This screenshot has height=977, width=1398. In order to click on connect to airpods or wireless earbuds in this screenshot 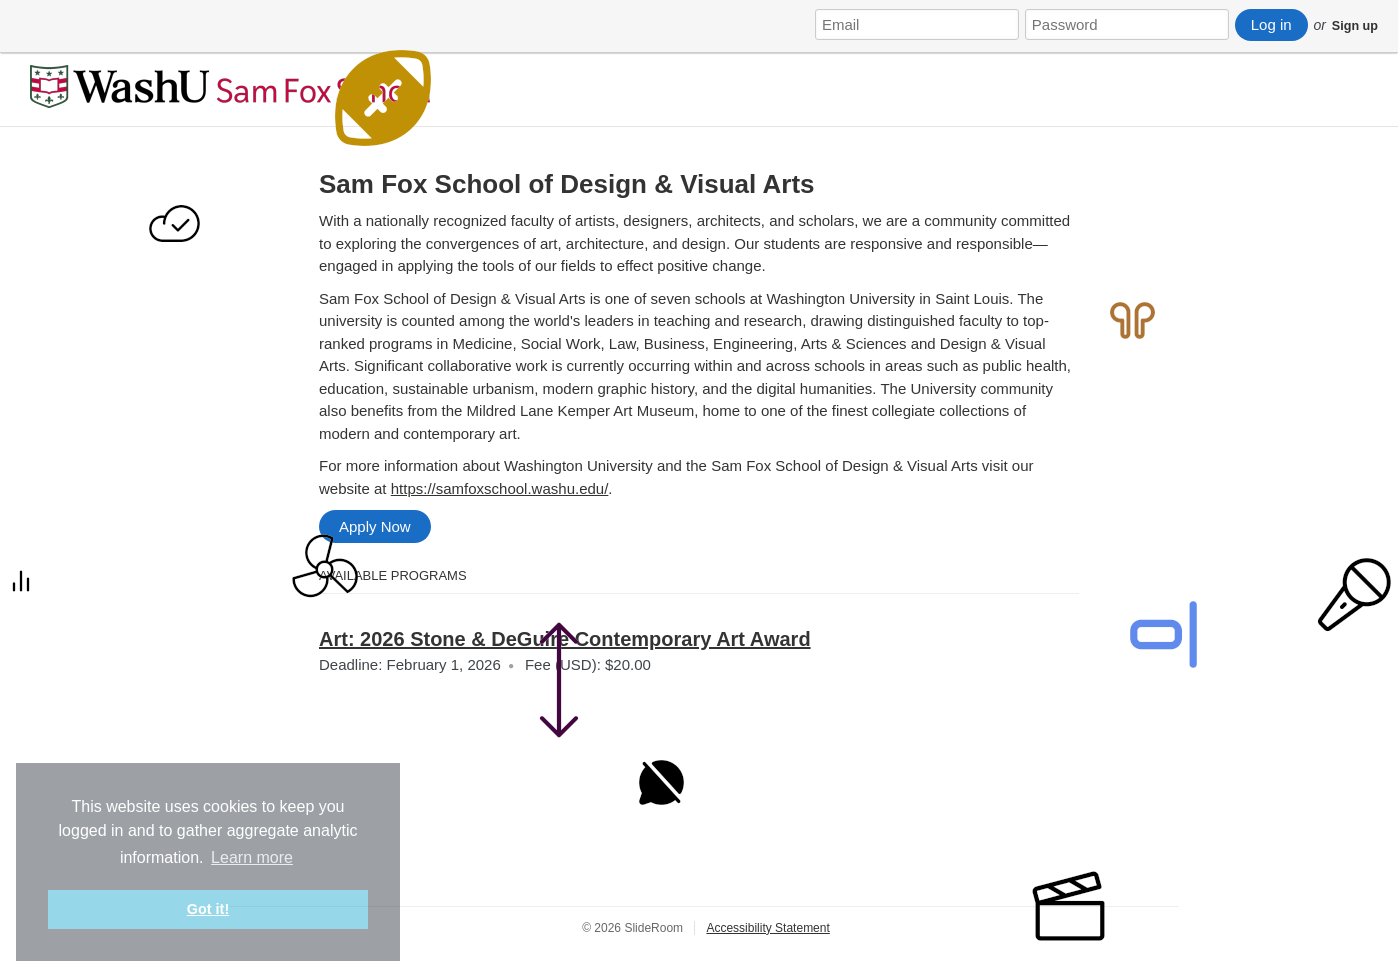, I will do `click(1132, 320)`.